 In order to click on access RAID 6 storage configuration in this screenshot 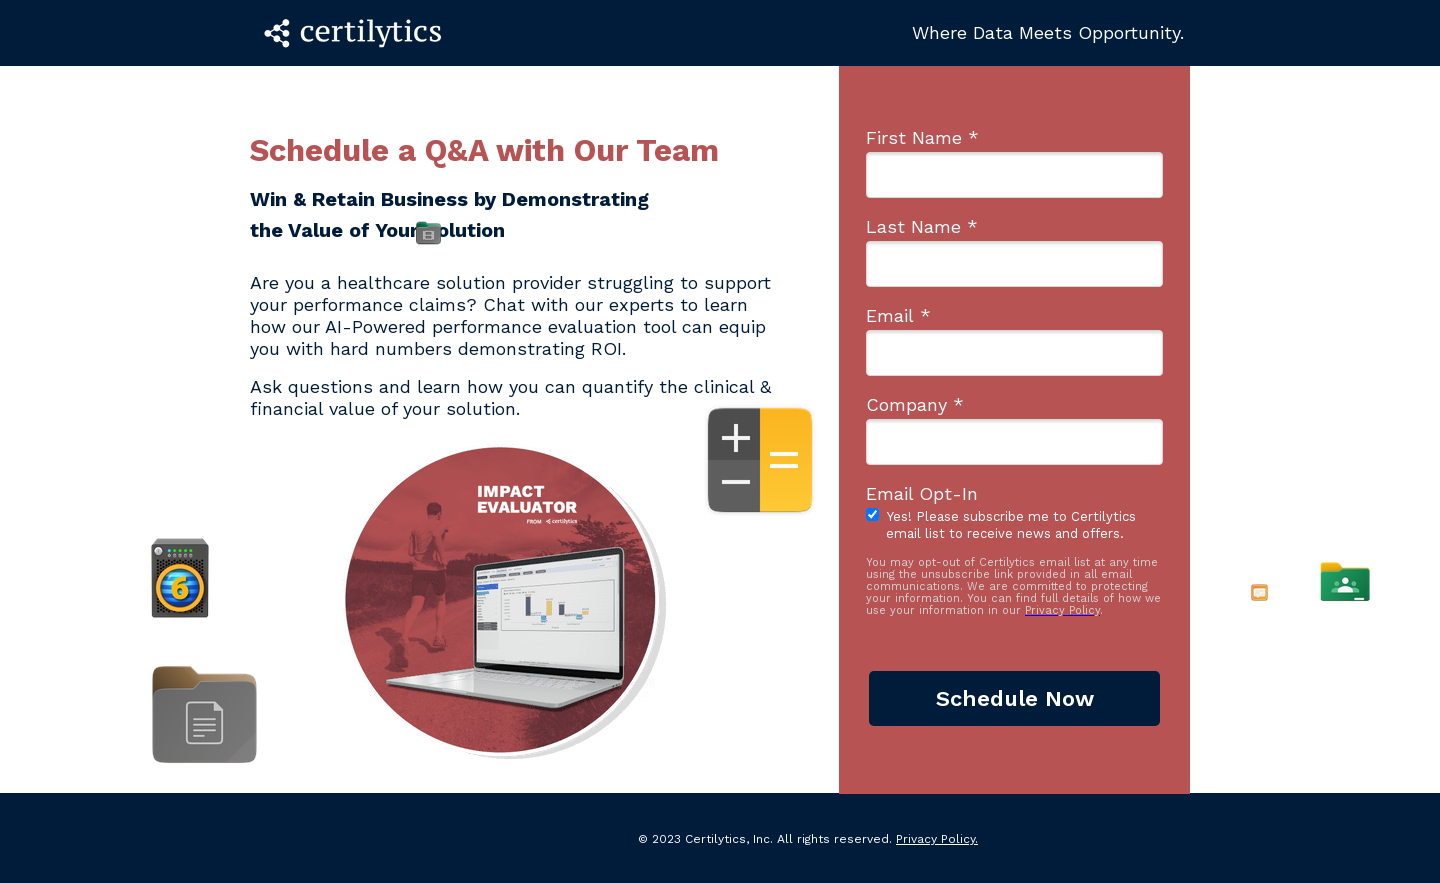, I will do `click(180, 578)`.